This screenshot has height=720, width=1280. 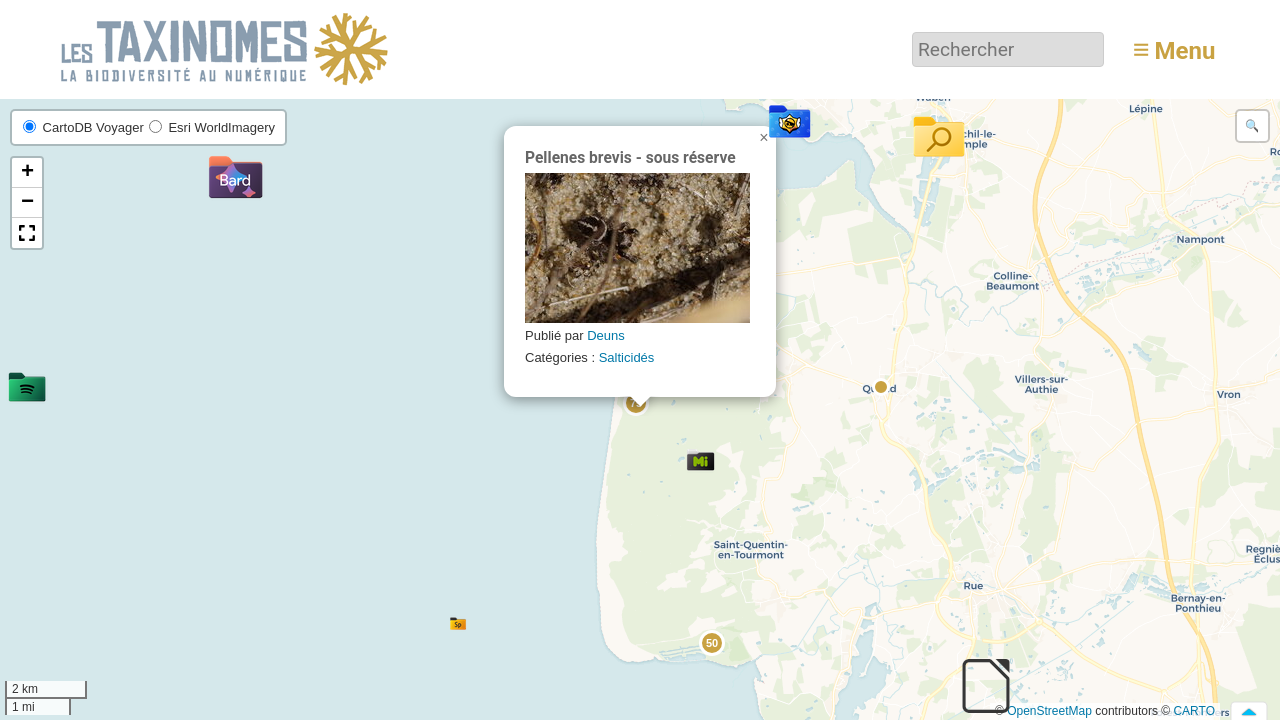 What do you see at coordinates (789, 122) in the screenshot?
I see `open brawl stars game folder` at bounding box center [789, 122].